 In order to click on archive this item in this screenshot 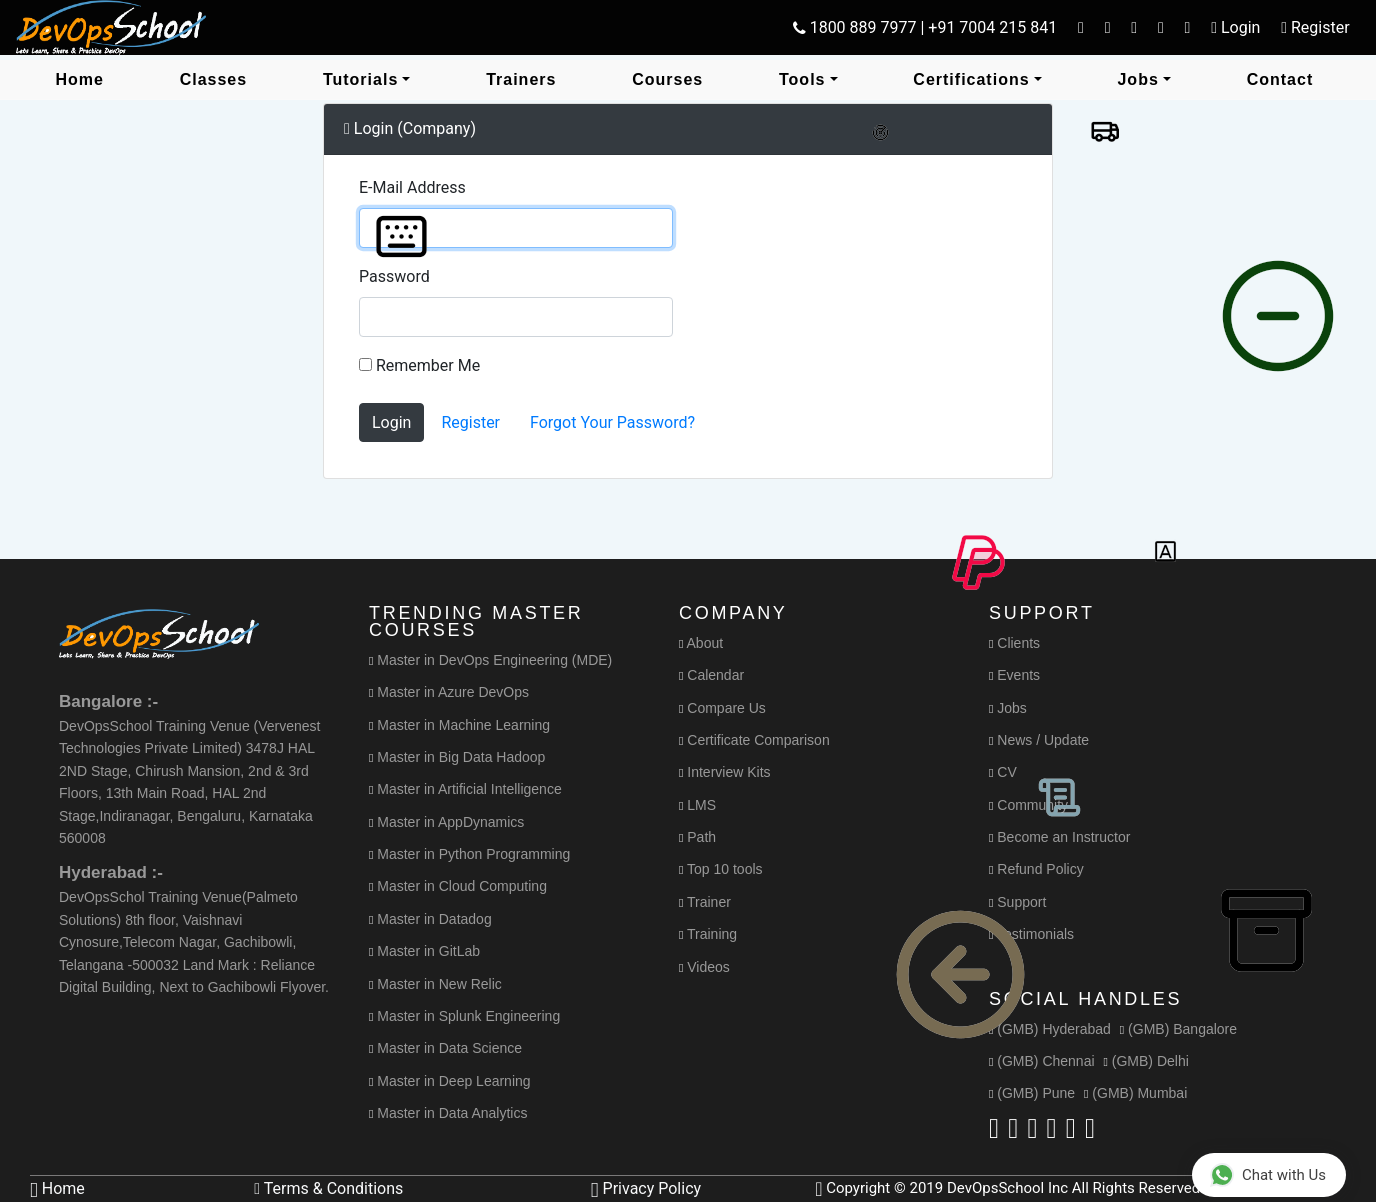, I will do `click(1266, 930)`.